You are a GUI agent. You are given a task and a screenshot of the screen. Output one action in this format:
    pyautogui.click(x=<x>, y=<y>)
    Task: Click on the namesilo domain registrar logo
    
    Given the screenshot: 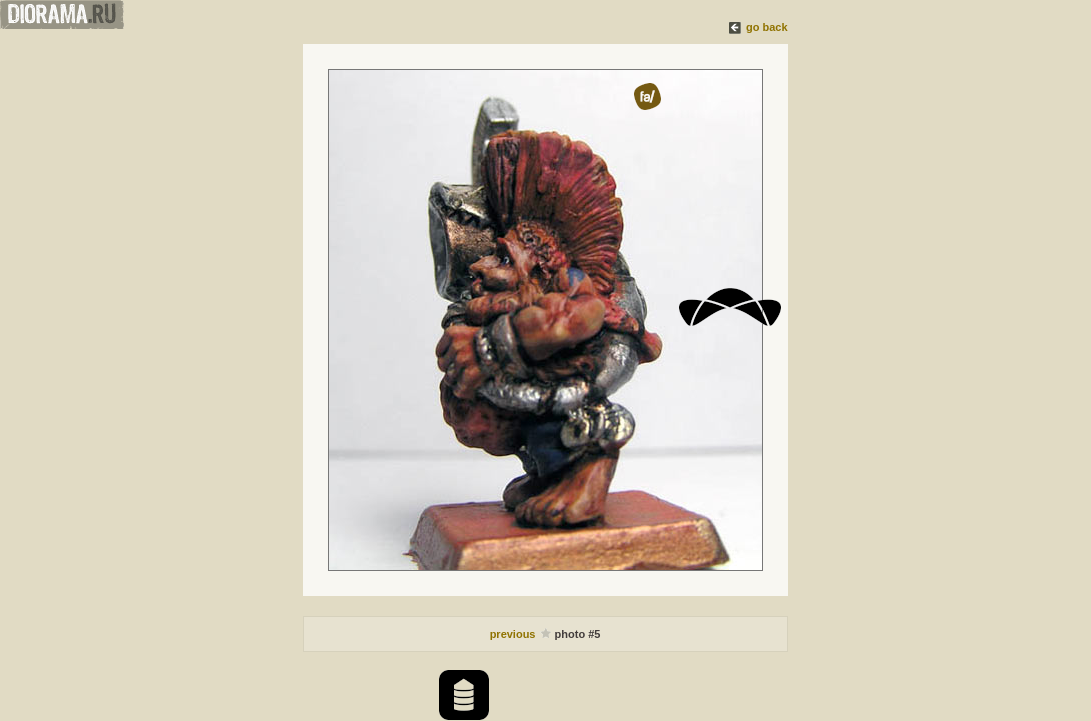 What is the action you would take?
    pyautogui.click(x=464, y=695)
    